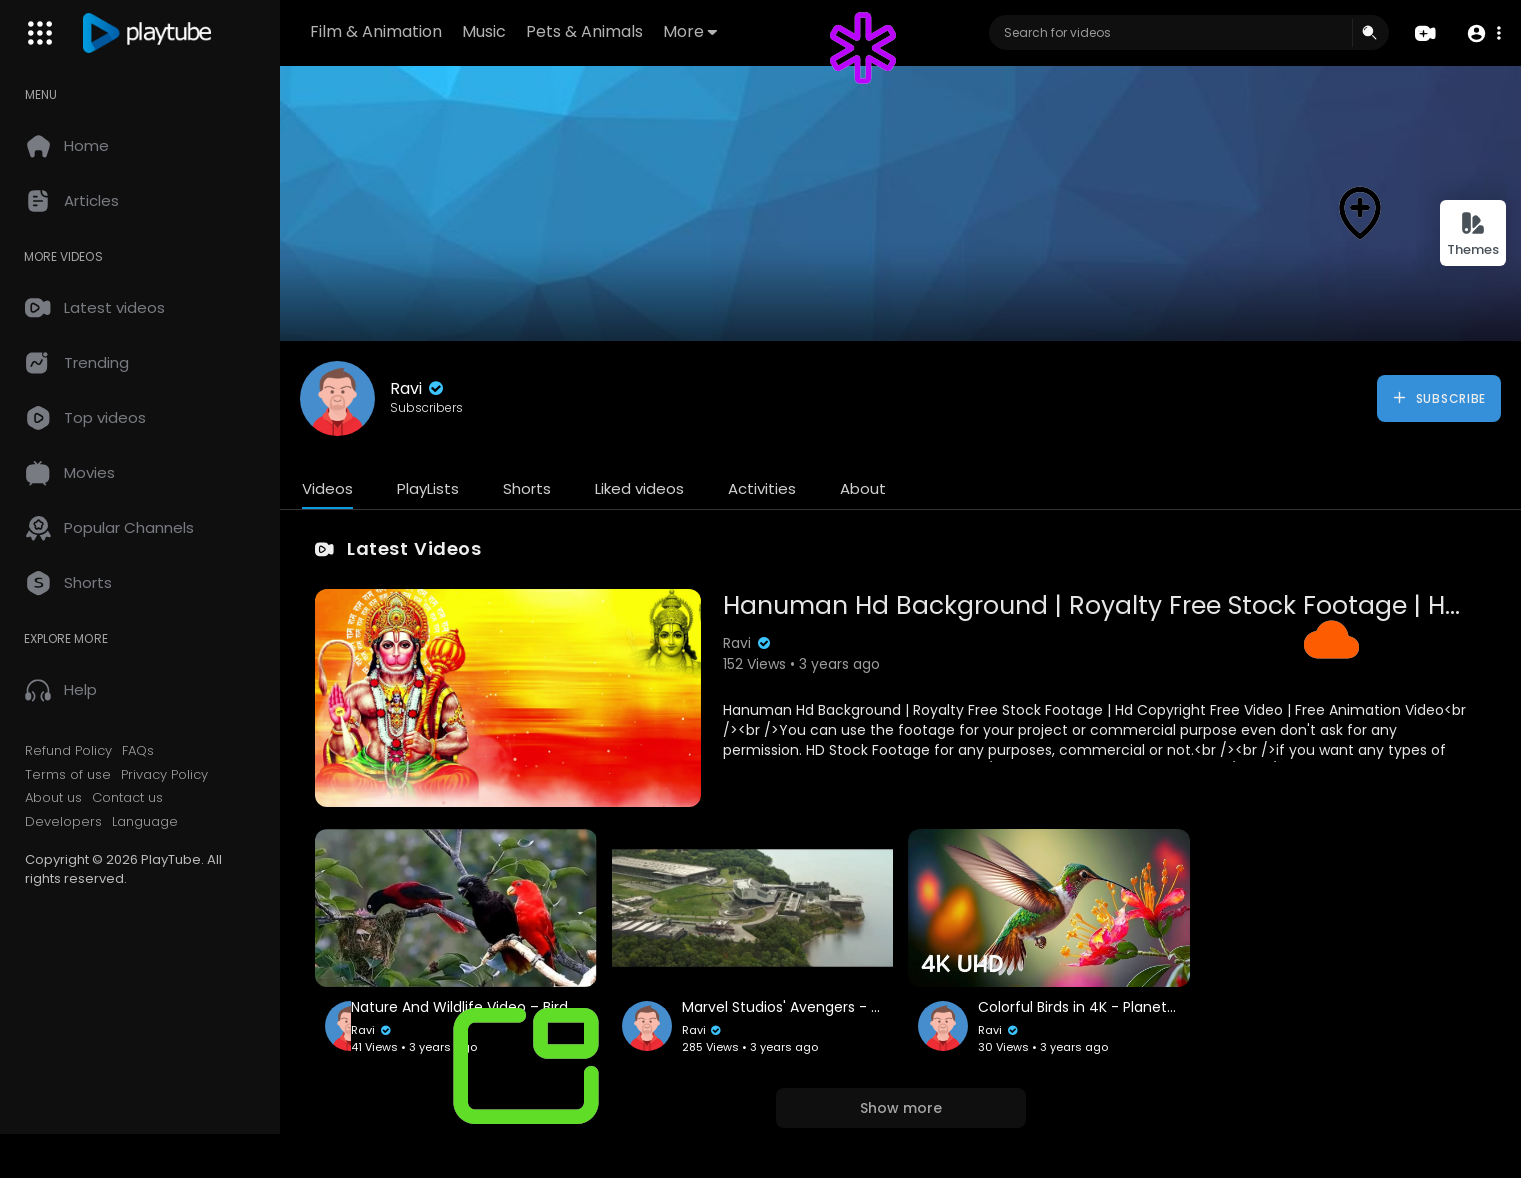 The width and height of the screenshot is (1521, 1178). Describe the element at coordinates (863, 48) in the screenshot. I see `access medical or health-related features` at that location.